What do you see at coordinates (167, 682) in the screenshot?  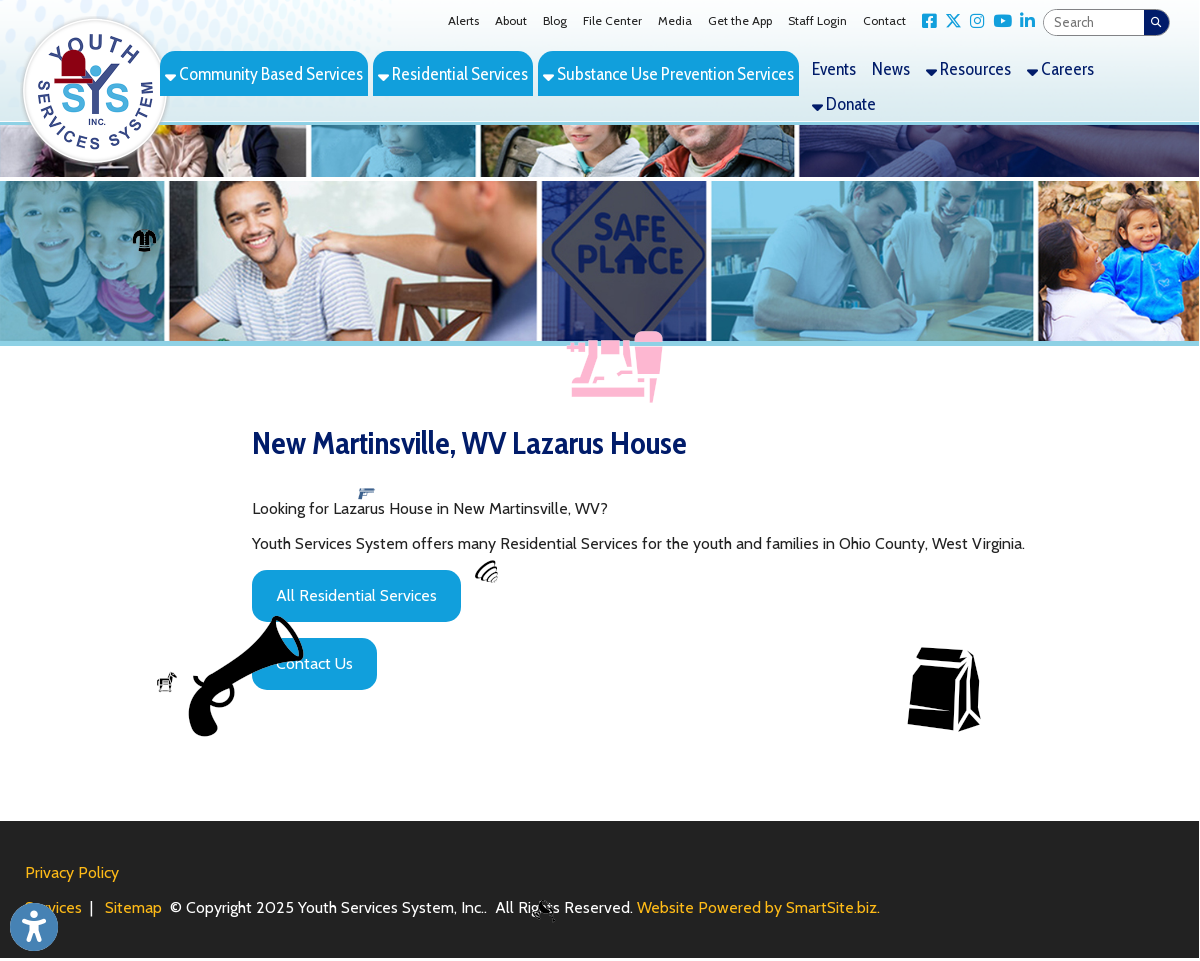 I see `indicates a detected trojan or malware threat` at bounding box center [167, 682].